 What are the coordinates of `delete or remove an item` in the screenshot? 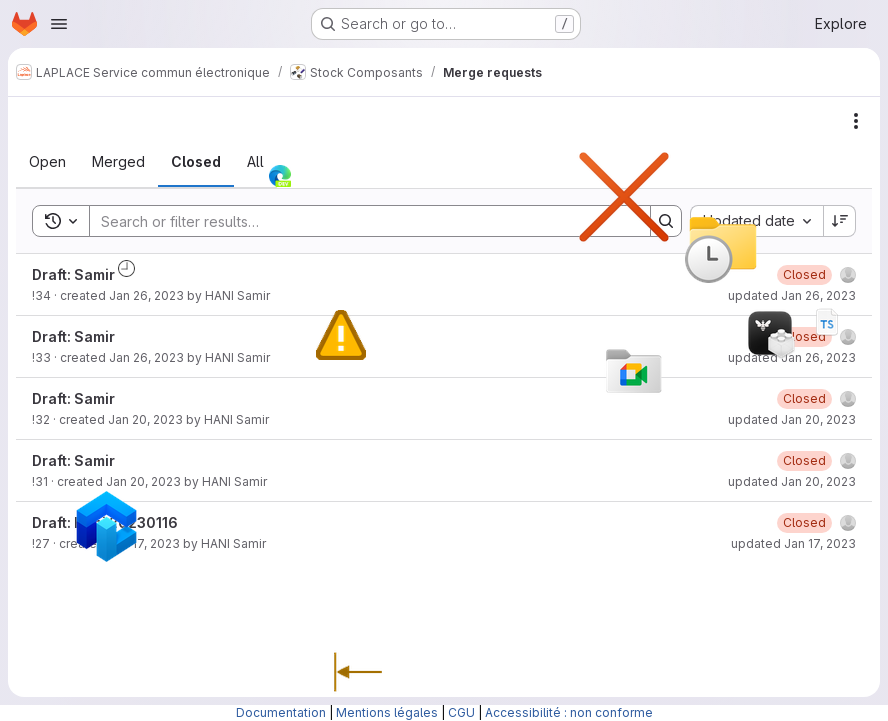 It's located at (624, 197).